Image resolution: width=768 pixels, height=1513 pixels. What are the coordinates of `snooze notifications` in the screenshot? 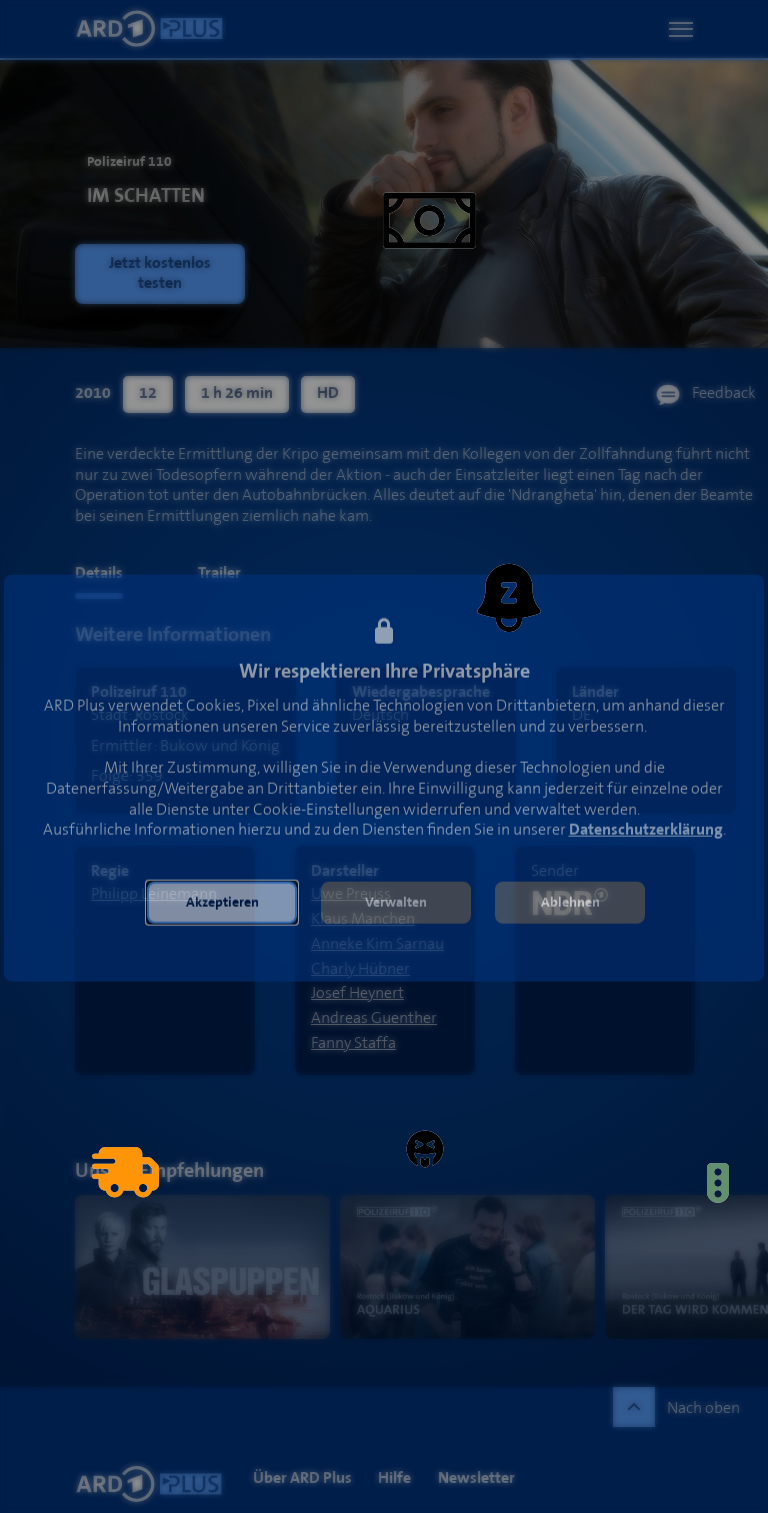 It's located at (509, 598).